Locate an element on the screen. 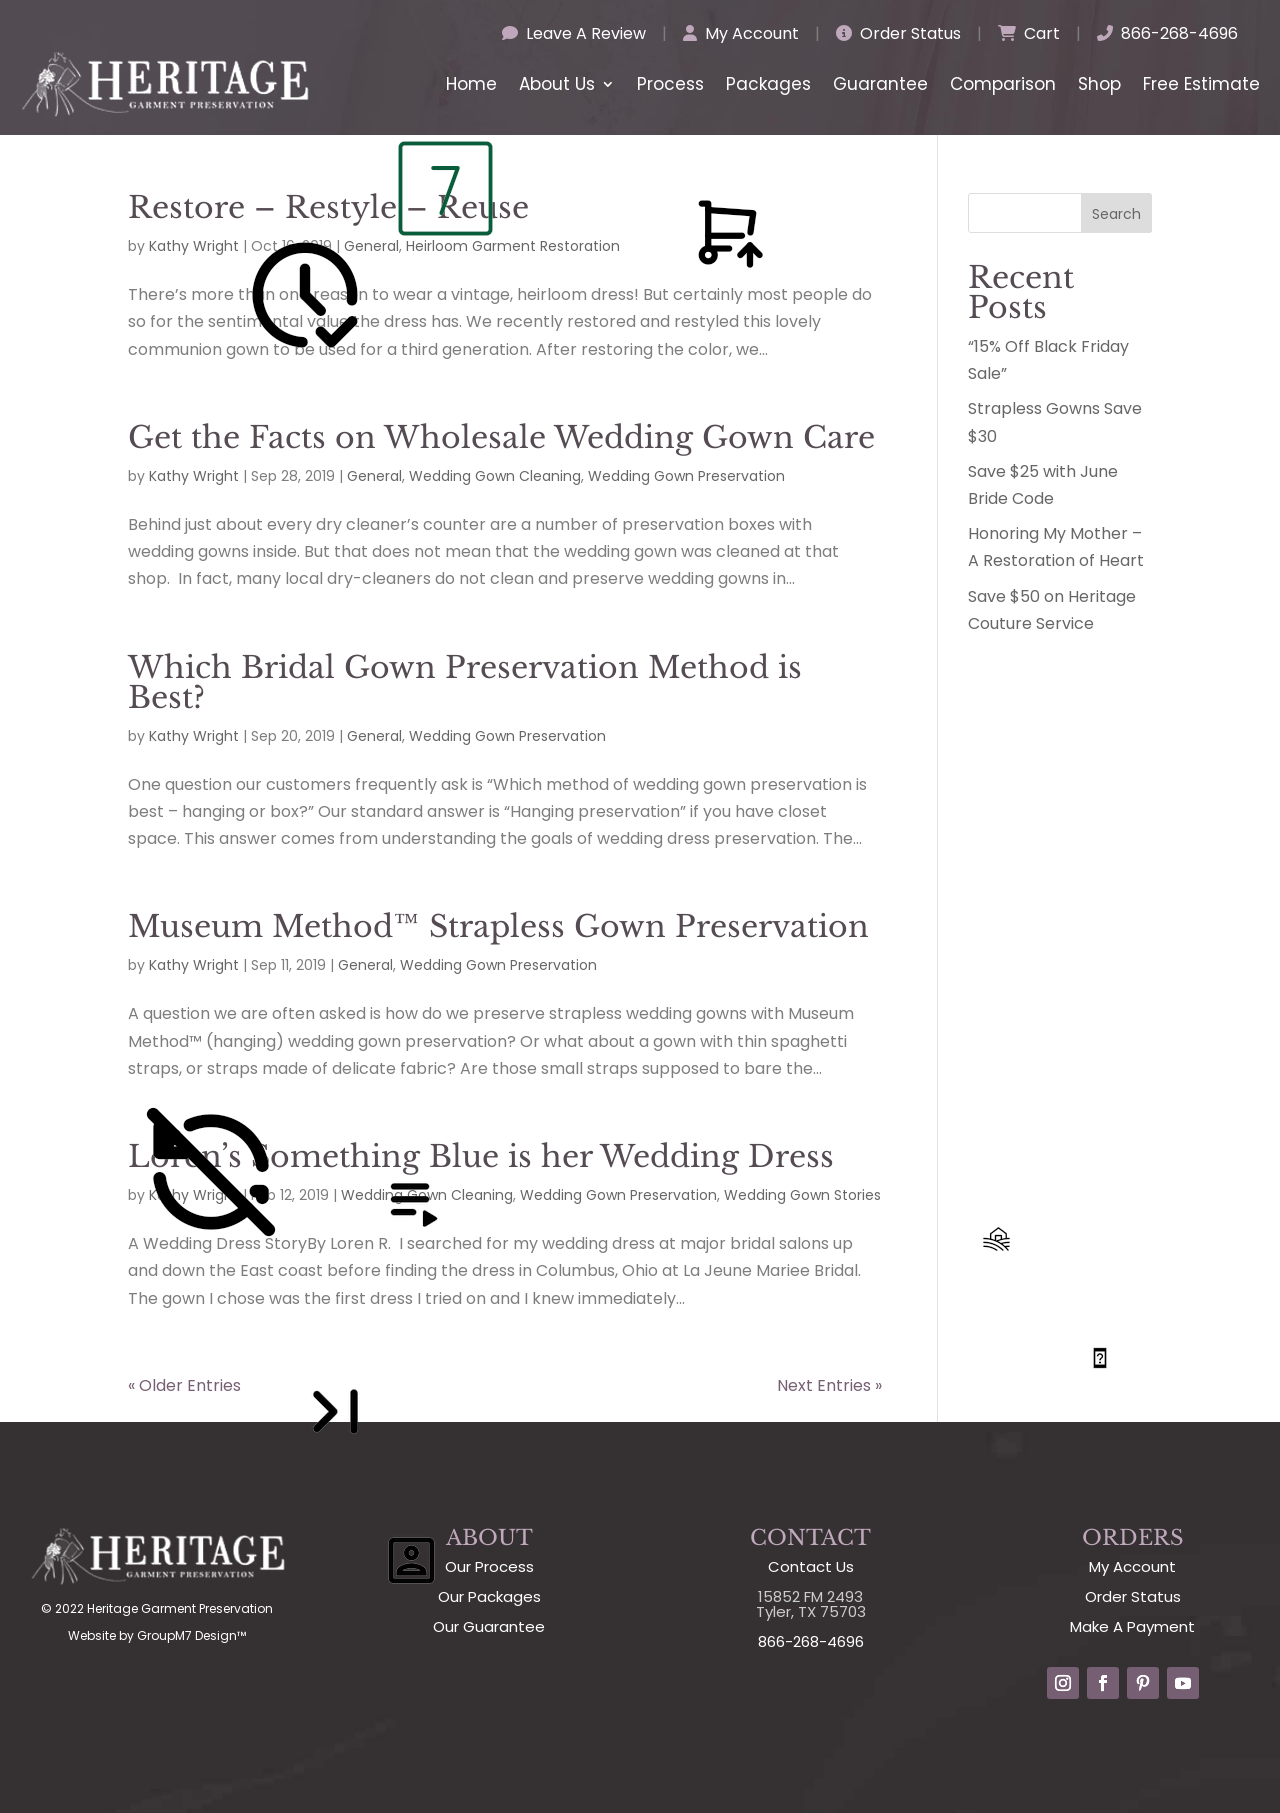 This screenshot has height=1813, width=1280. go to the last page is located at coordinates (335, 1411).